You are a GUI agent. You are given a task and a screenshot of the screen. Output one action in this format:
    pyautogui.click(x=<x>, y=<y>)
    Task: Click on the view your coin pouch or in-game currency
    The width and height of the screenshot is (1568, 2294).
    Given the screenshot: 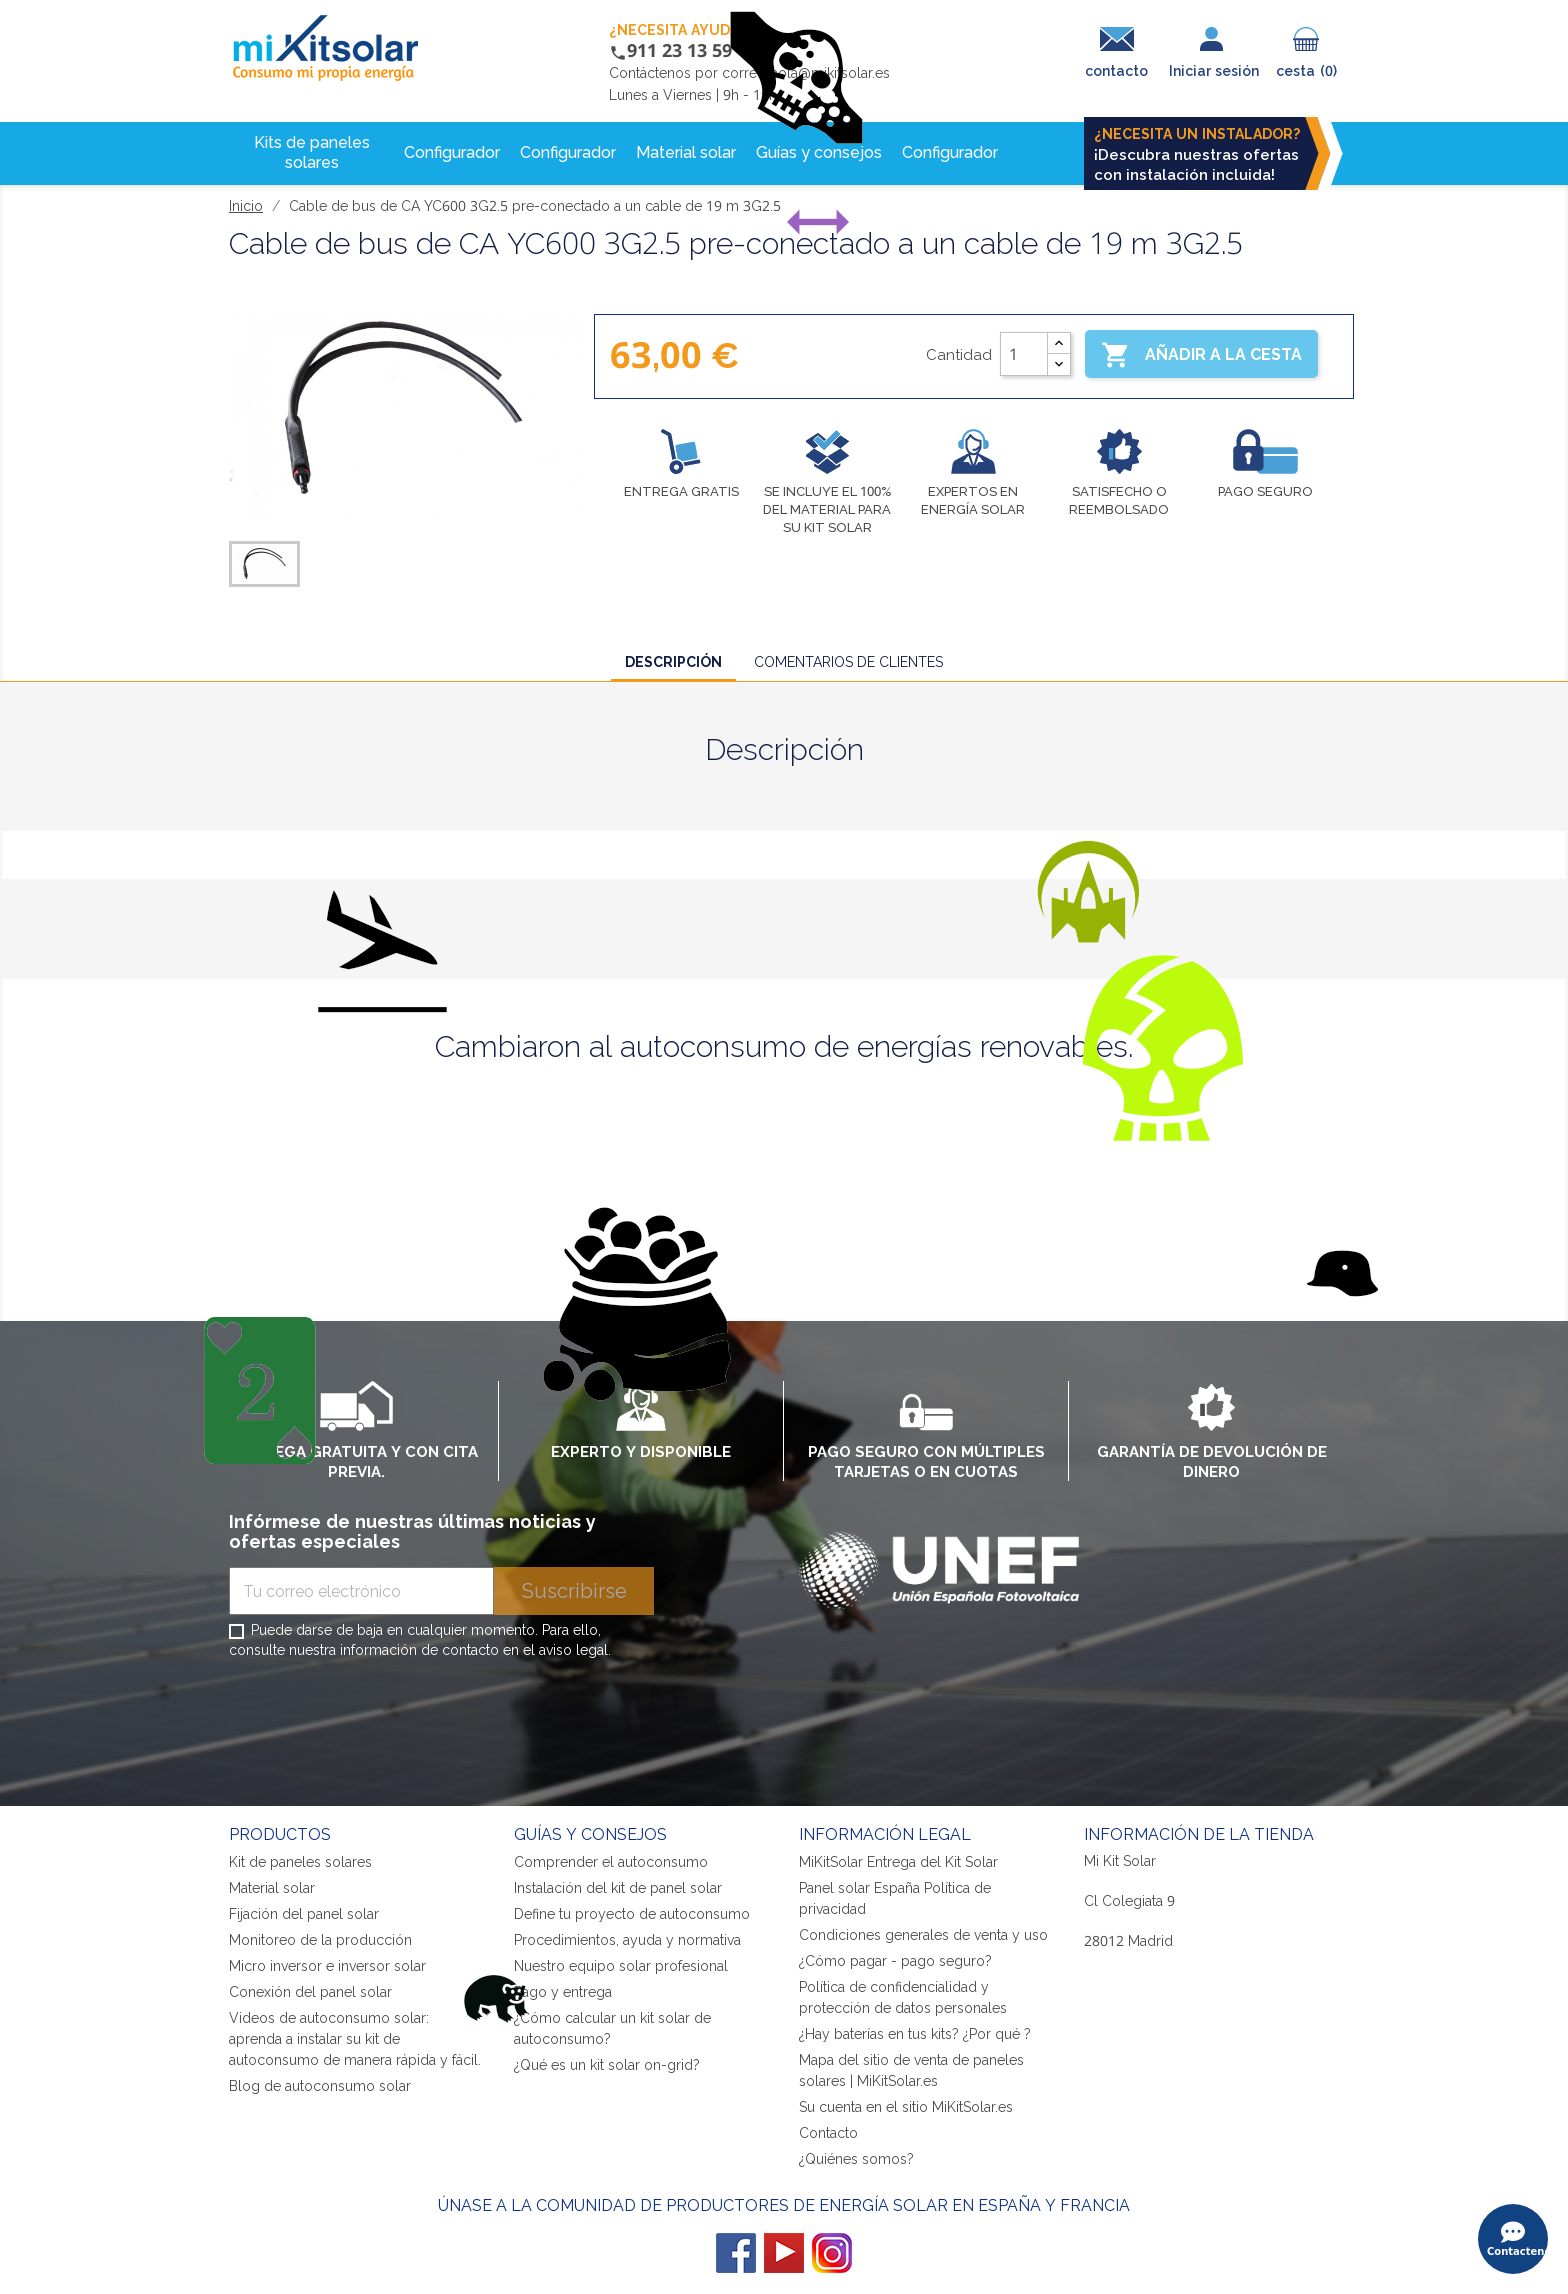 What is the action you would take?
    pyautogui.click(x=637, y=1304)
    